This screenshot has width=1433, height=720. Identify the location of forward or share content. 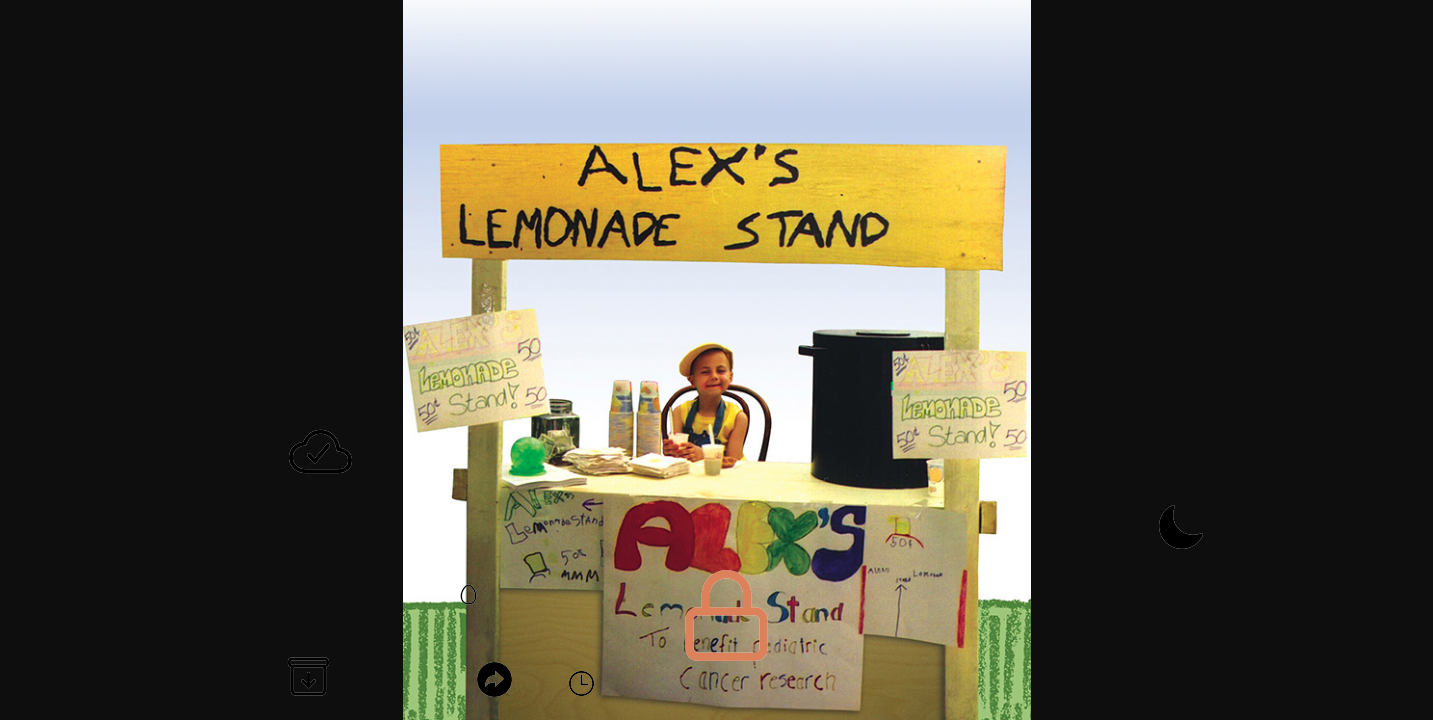
(494, 679).